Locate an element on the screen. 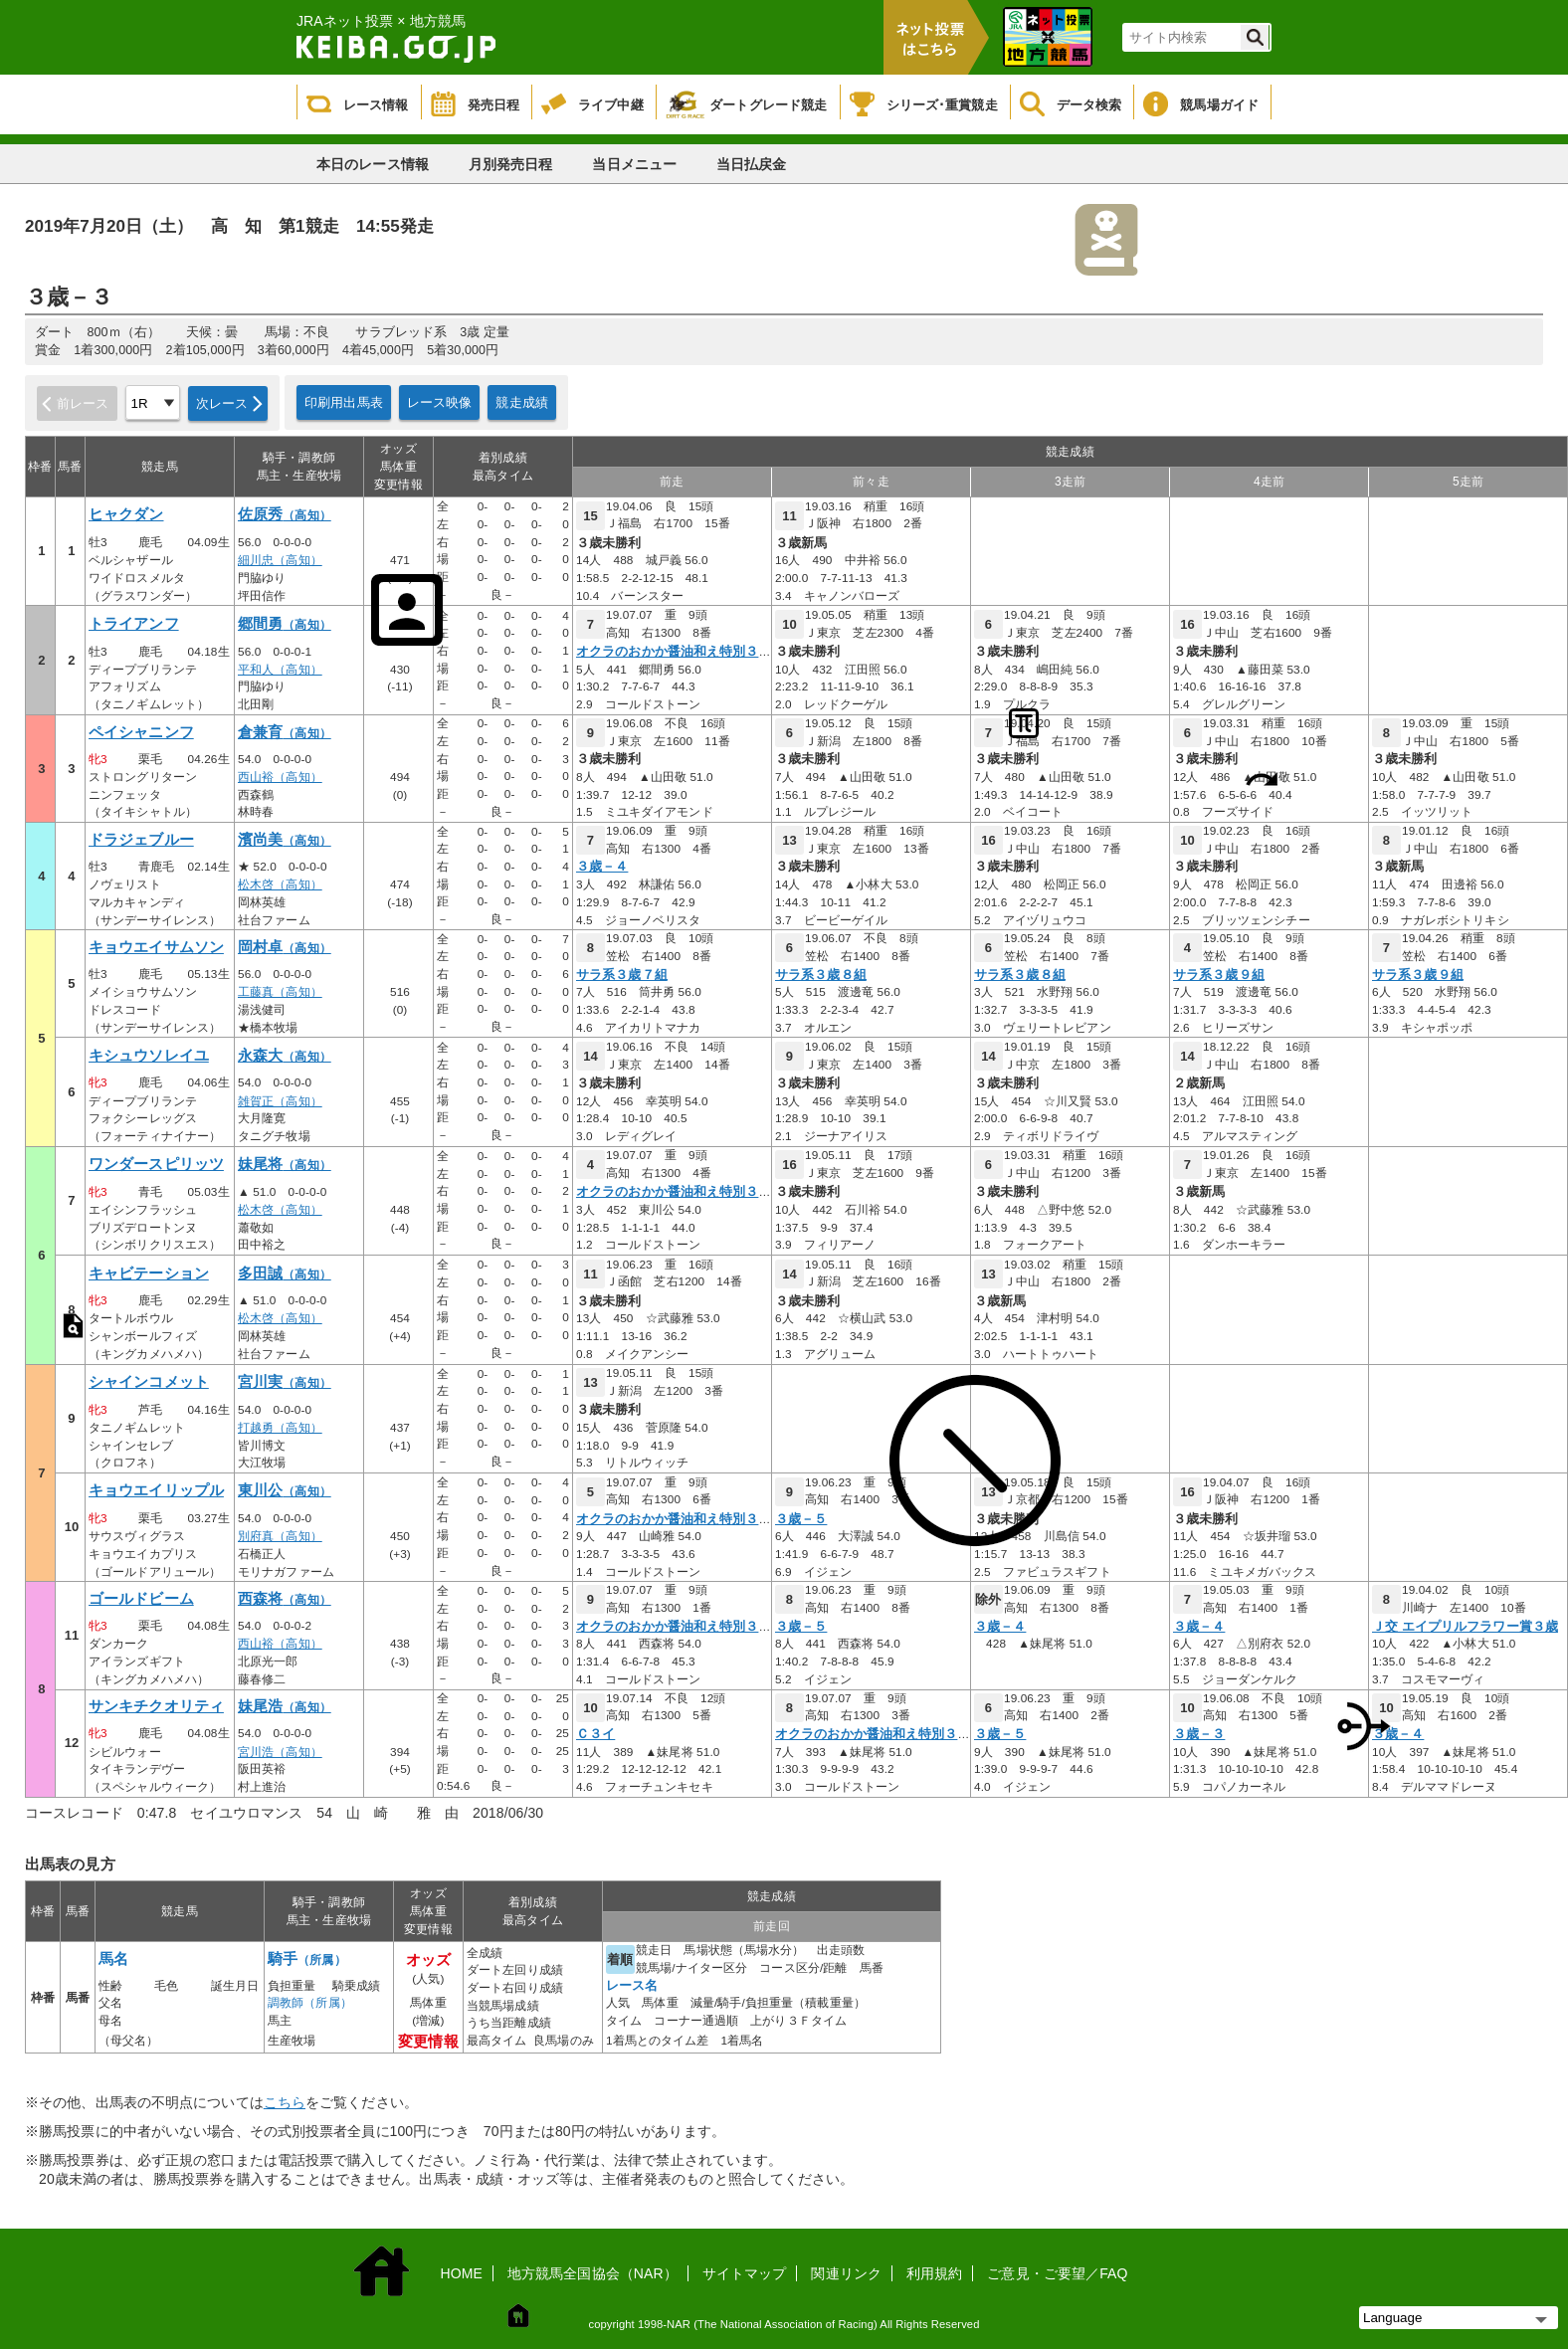  scan document for plagiarism is located at coordinates (73, 1325).